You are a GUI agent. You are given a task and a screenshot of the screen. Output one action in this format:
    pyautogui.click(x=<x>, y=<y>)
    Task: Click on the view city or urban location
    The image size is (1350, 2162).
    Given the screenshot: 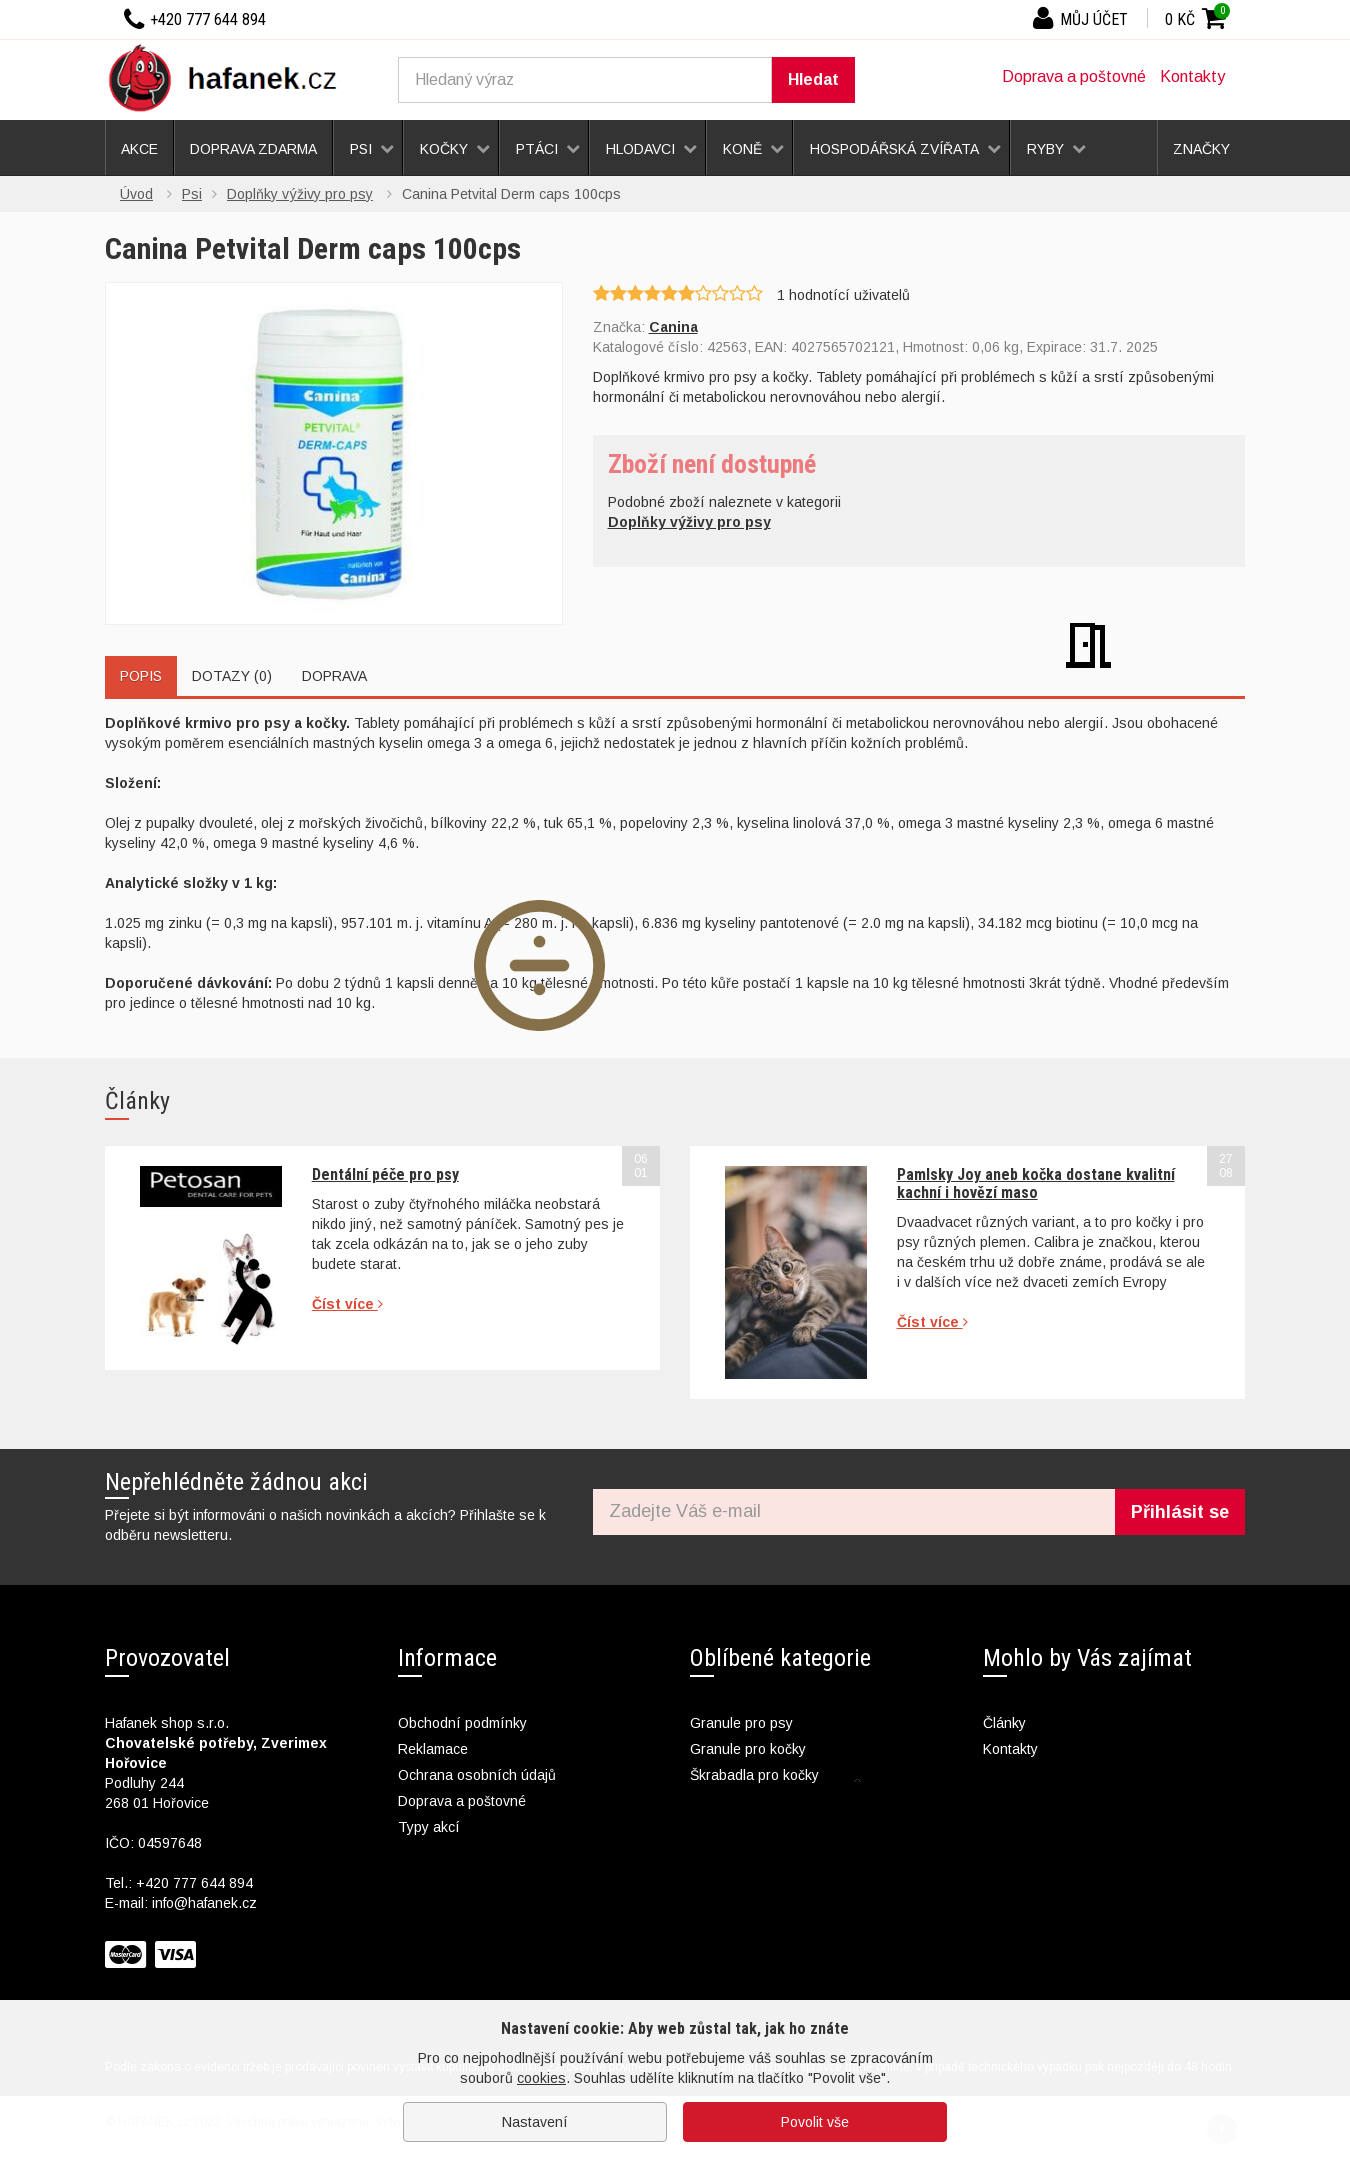 What is the action you would take?
    pyautogui.click(x=857, y=1792)
    